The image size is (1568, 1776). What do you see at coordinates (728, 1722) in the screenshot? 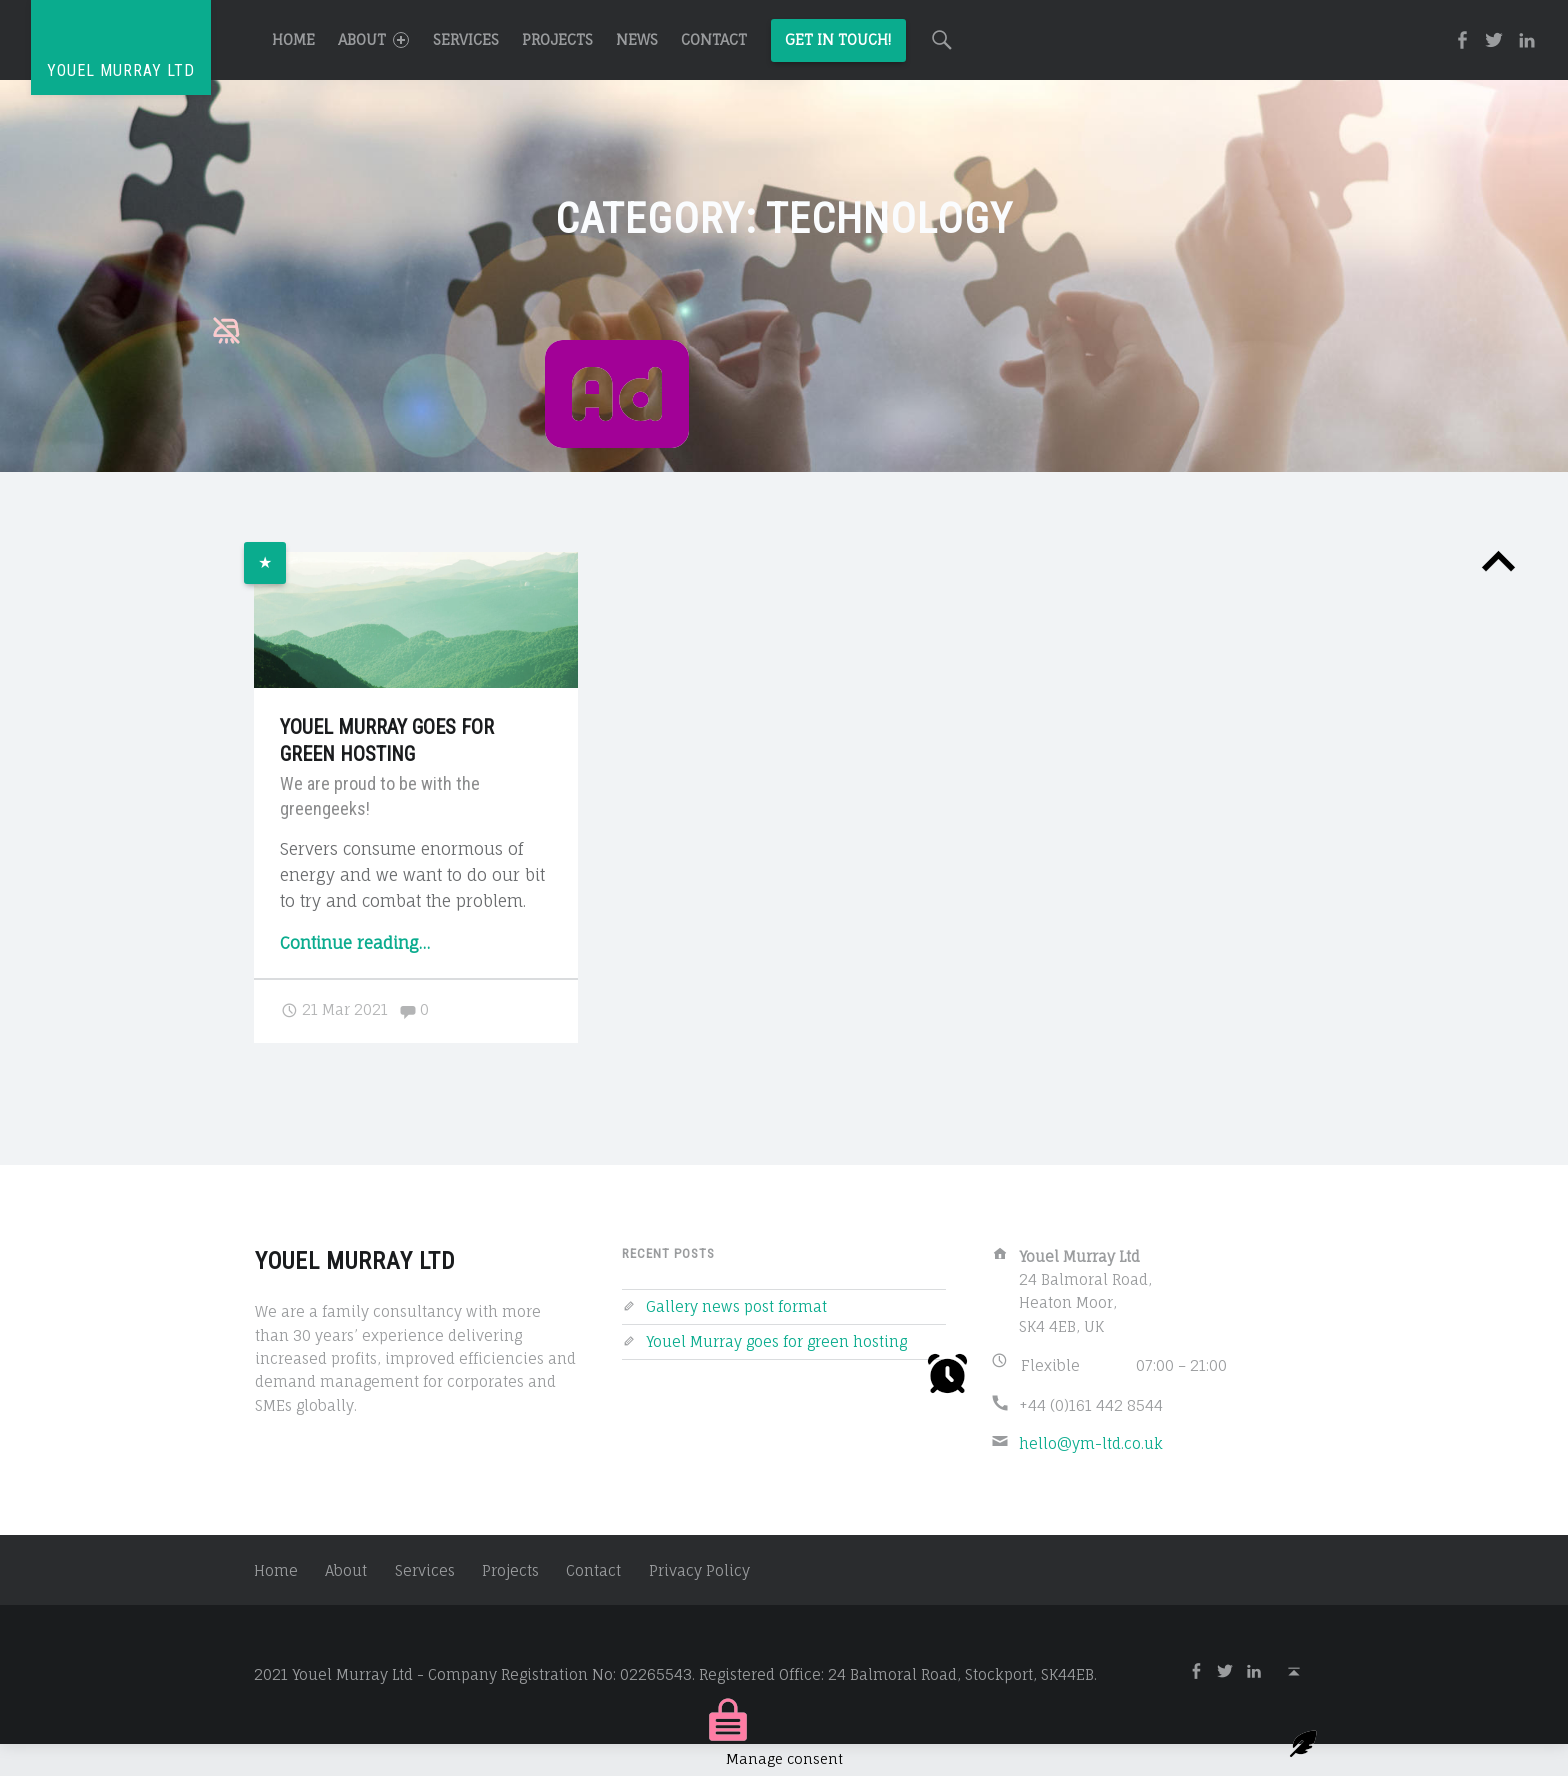
I see `secure or locked content` at bounding box center [728, 1722].